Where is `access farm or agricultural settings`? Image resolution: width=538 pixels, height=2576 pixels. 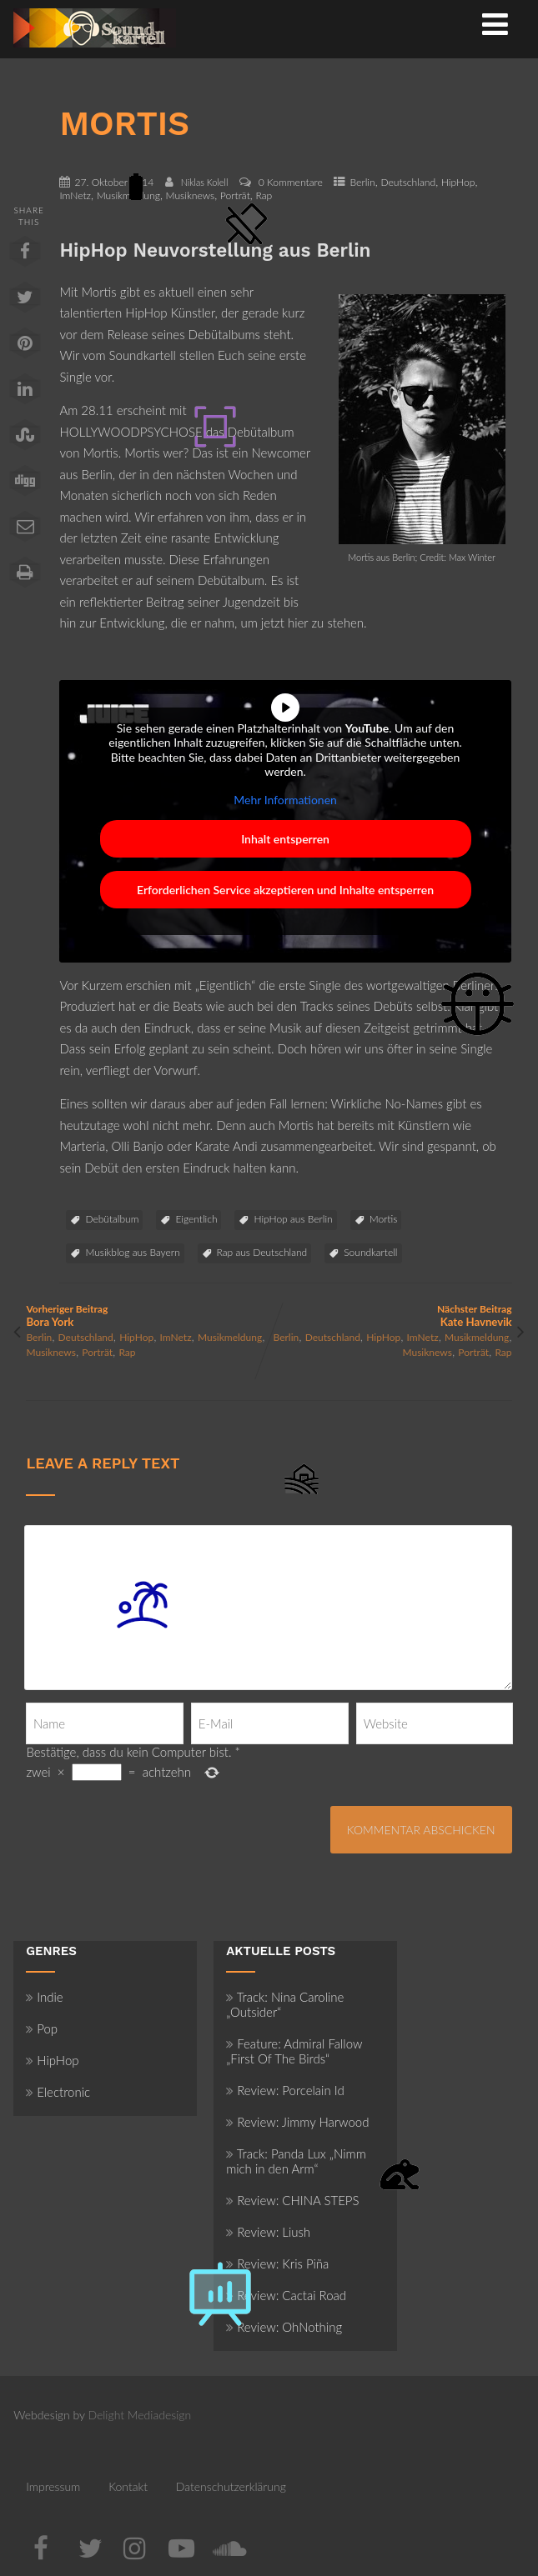
access farm or agricultural settings is located at coordinates (301, 1479).